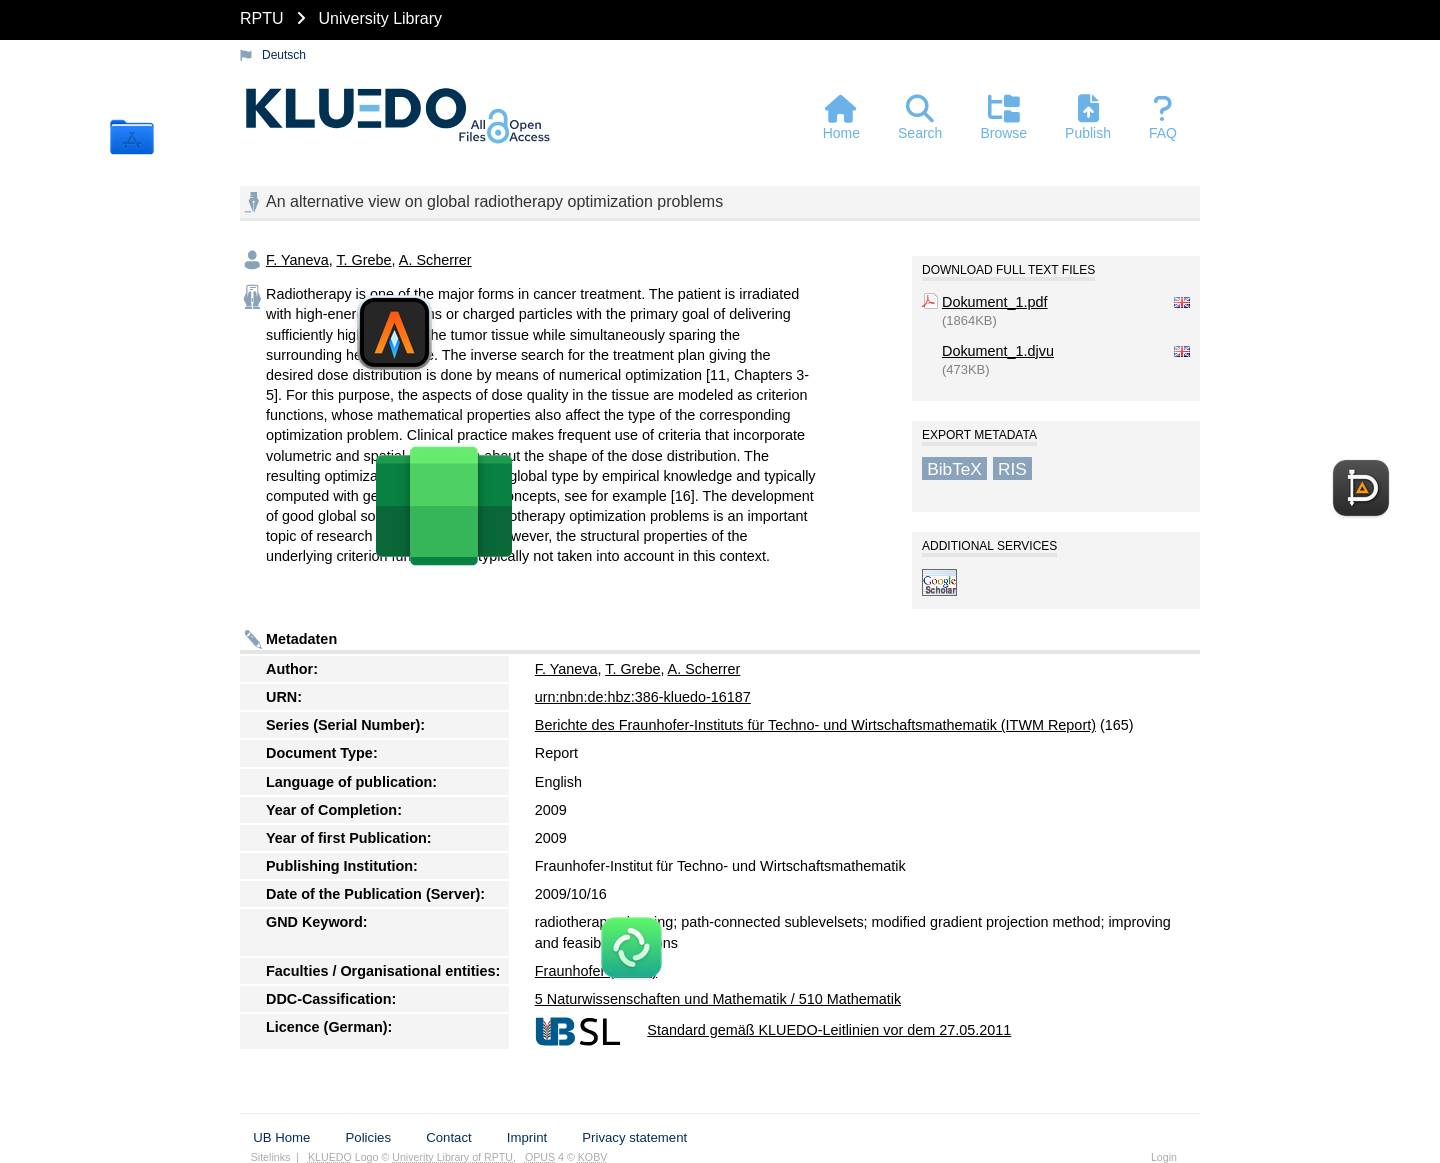 The height and width of the screenshot is (1163, 1440). I want to click on launch alacritty terminal emulator, so click(394, 332).